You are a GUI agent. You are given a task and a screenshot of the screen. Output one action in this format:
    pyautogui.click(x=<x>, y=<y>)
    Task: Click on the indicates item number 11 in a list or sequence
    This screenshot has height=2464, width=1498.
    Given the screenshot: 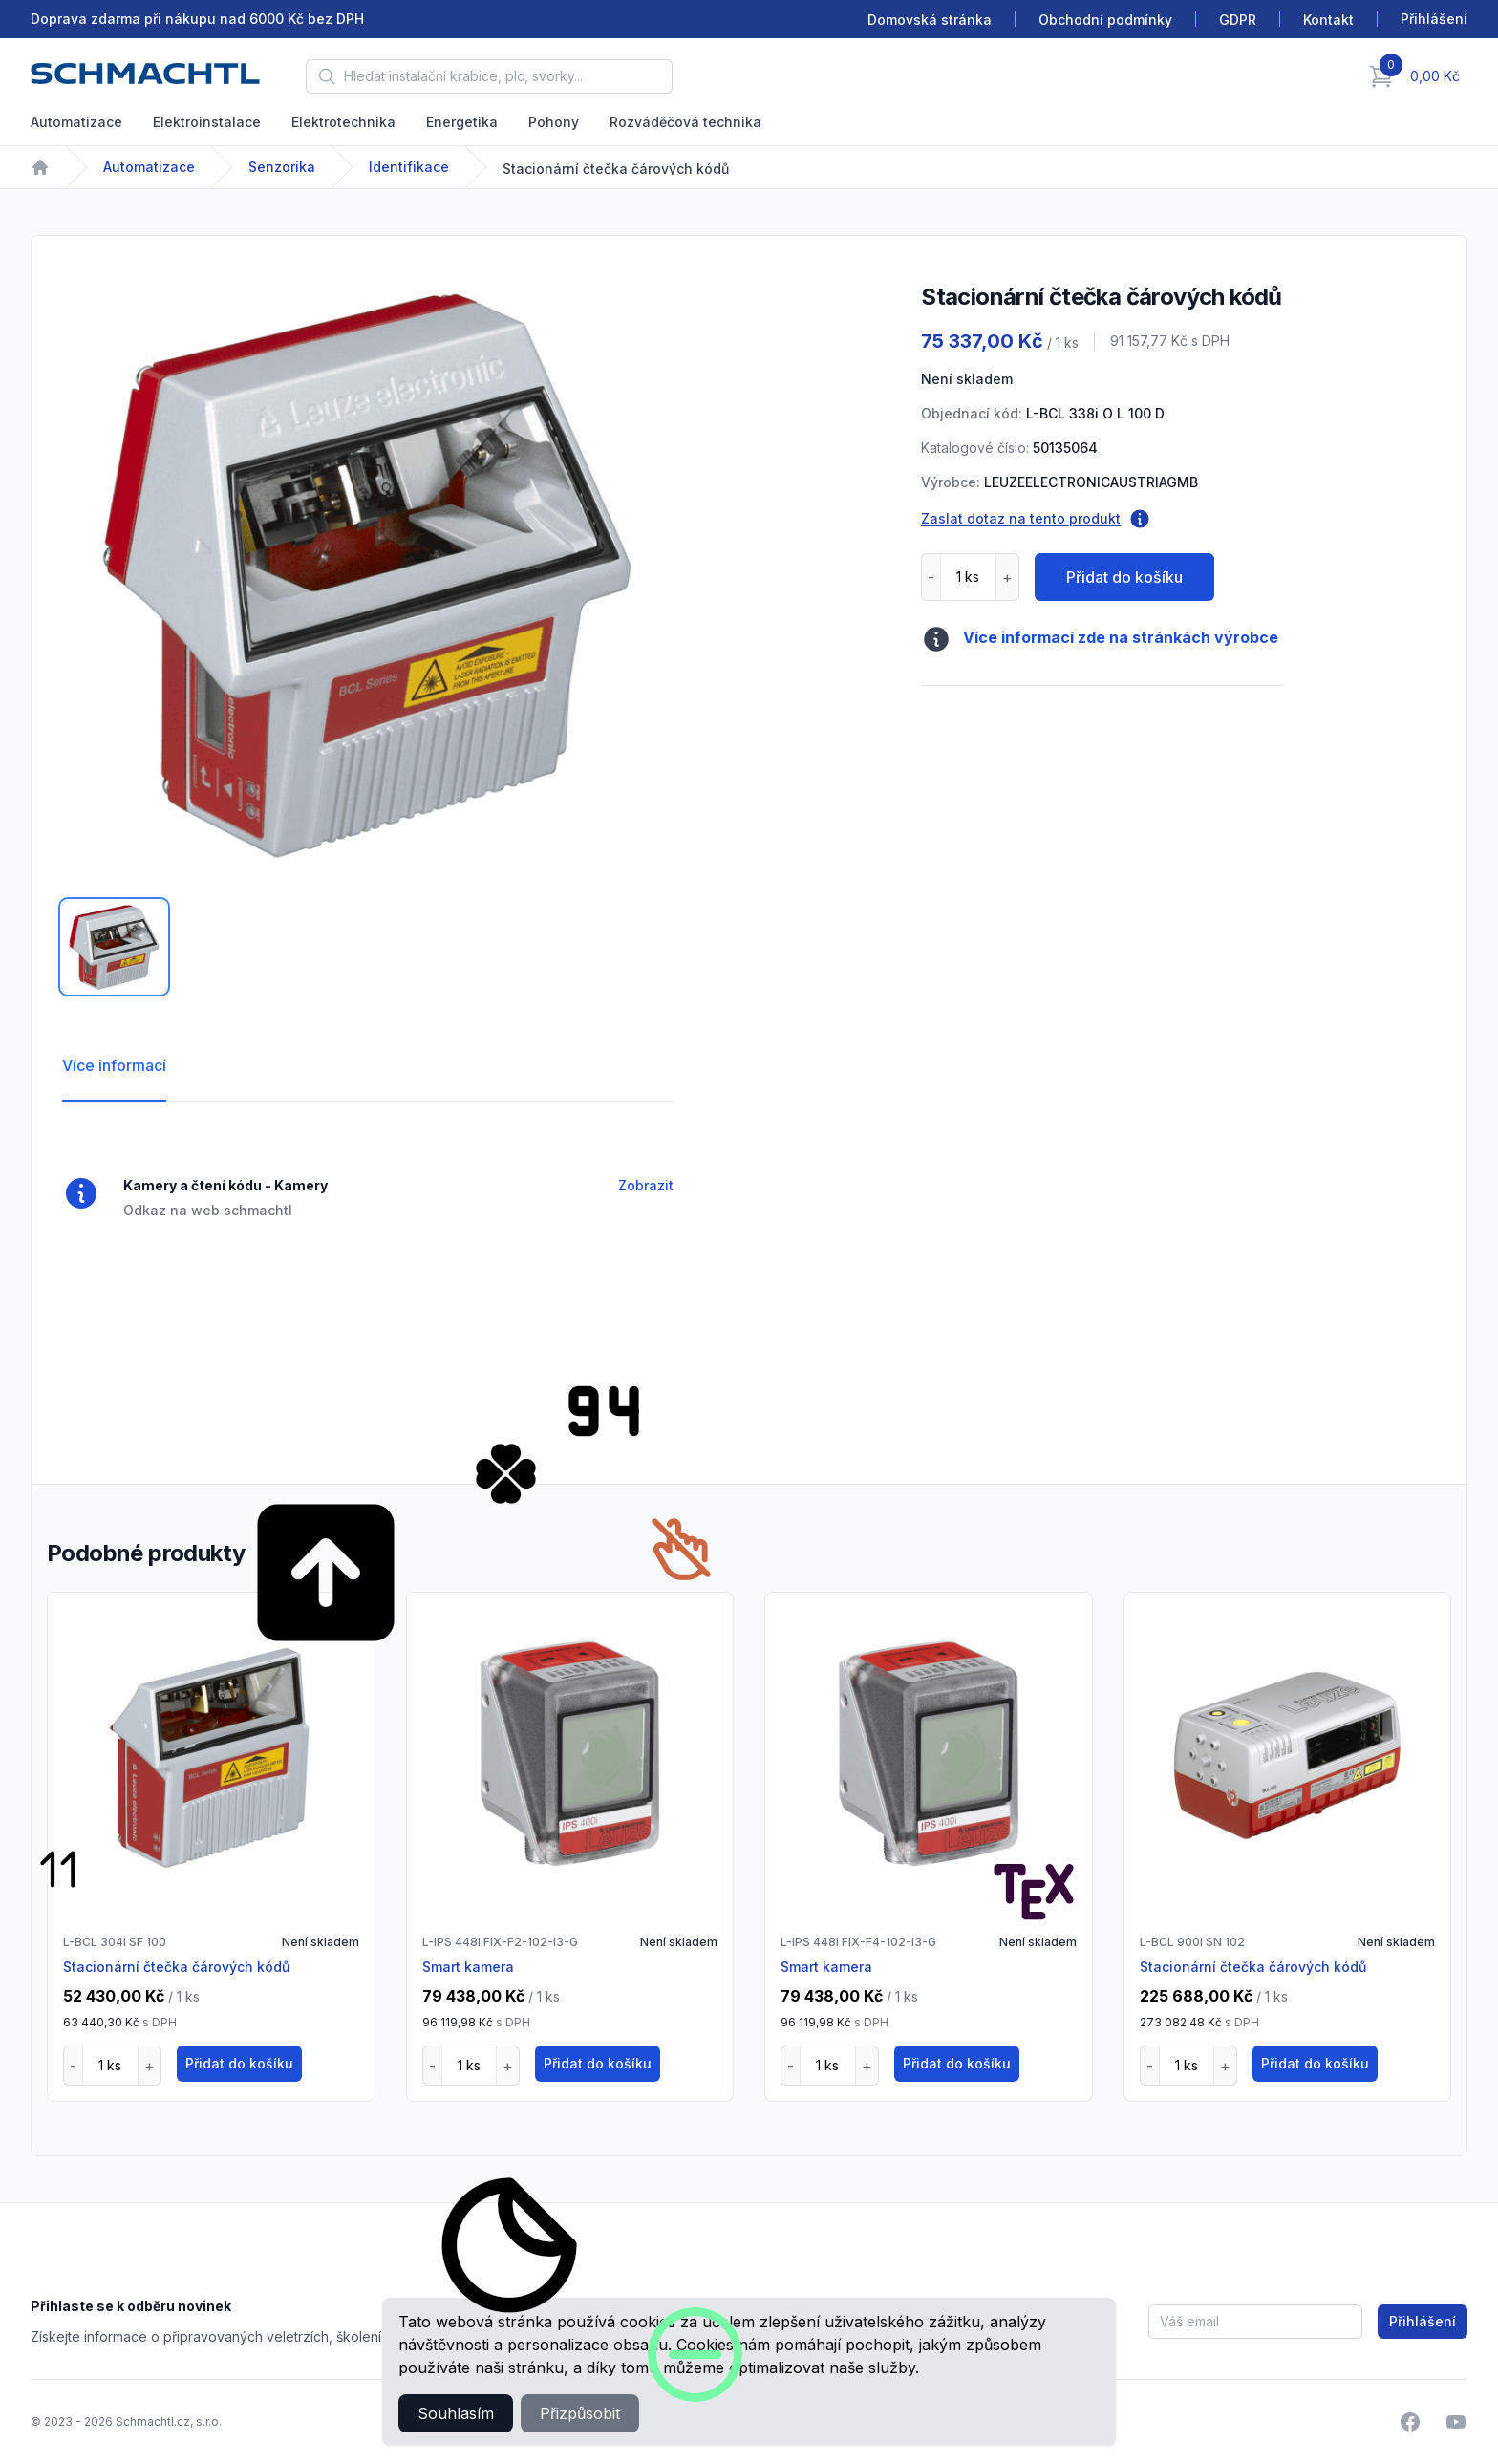 What is the action you would take?
    pyautogui.click(x=60, y=1869)
    